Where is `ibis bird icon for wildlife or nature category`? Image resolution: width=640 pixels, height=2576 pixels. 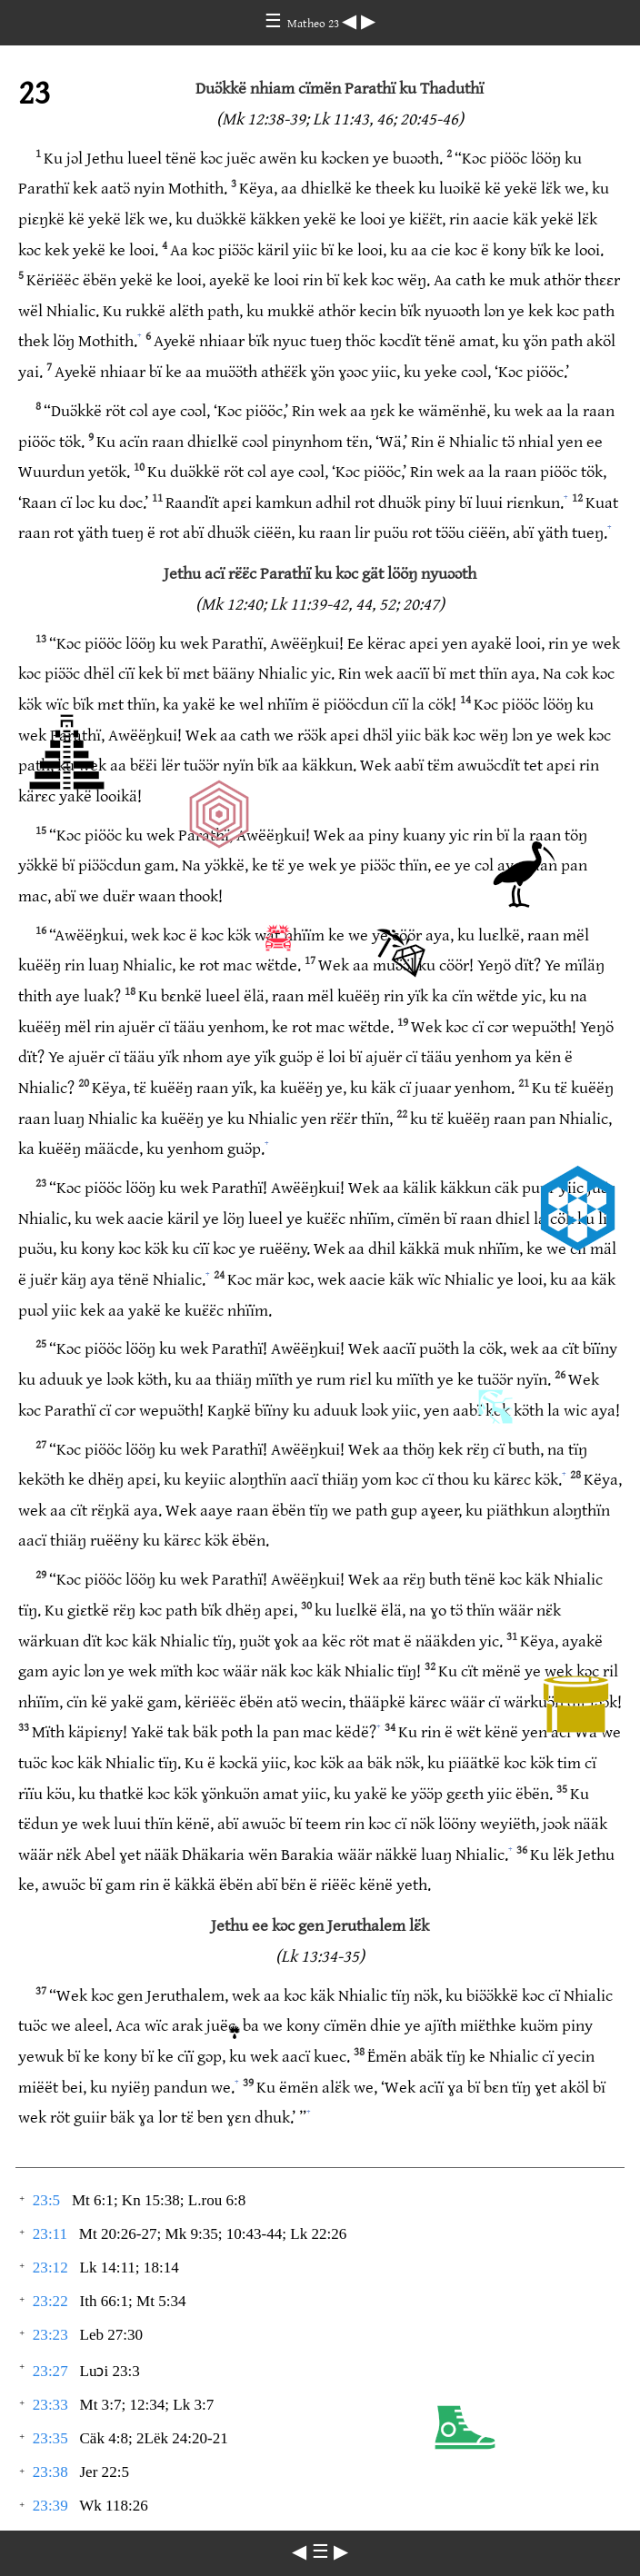
ibis bird icon for wildlife or nature category is located at coordinates (524, 874).